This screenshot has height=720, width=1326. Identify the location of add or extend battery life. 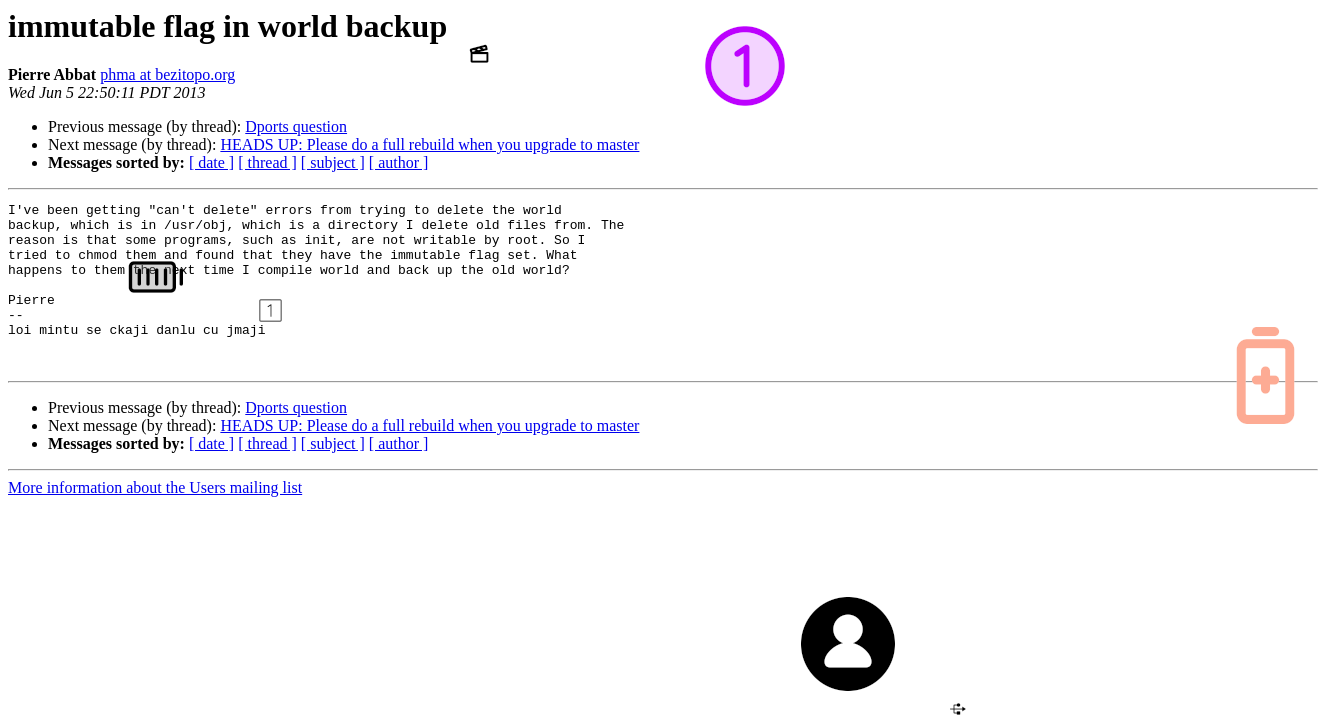
(1265, 375).